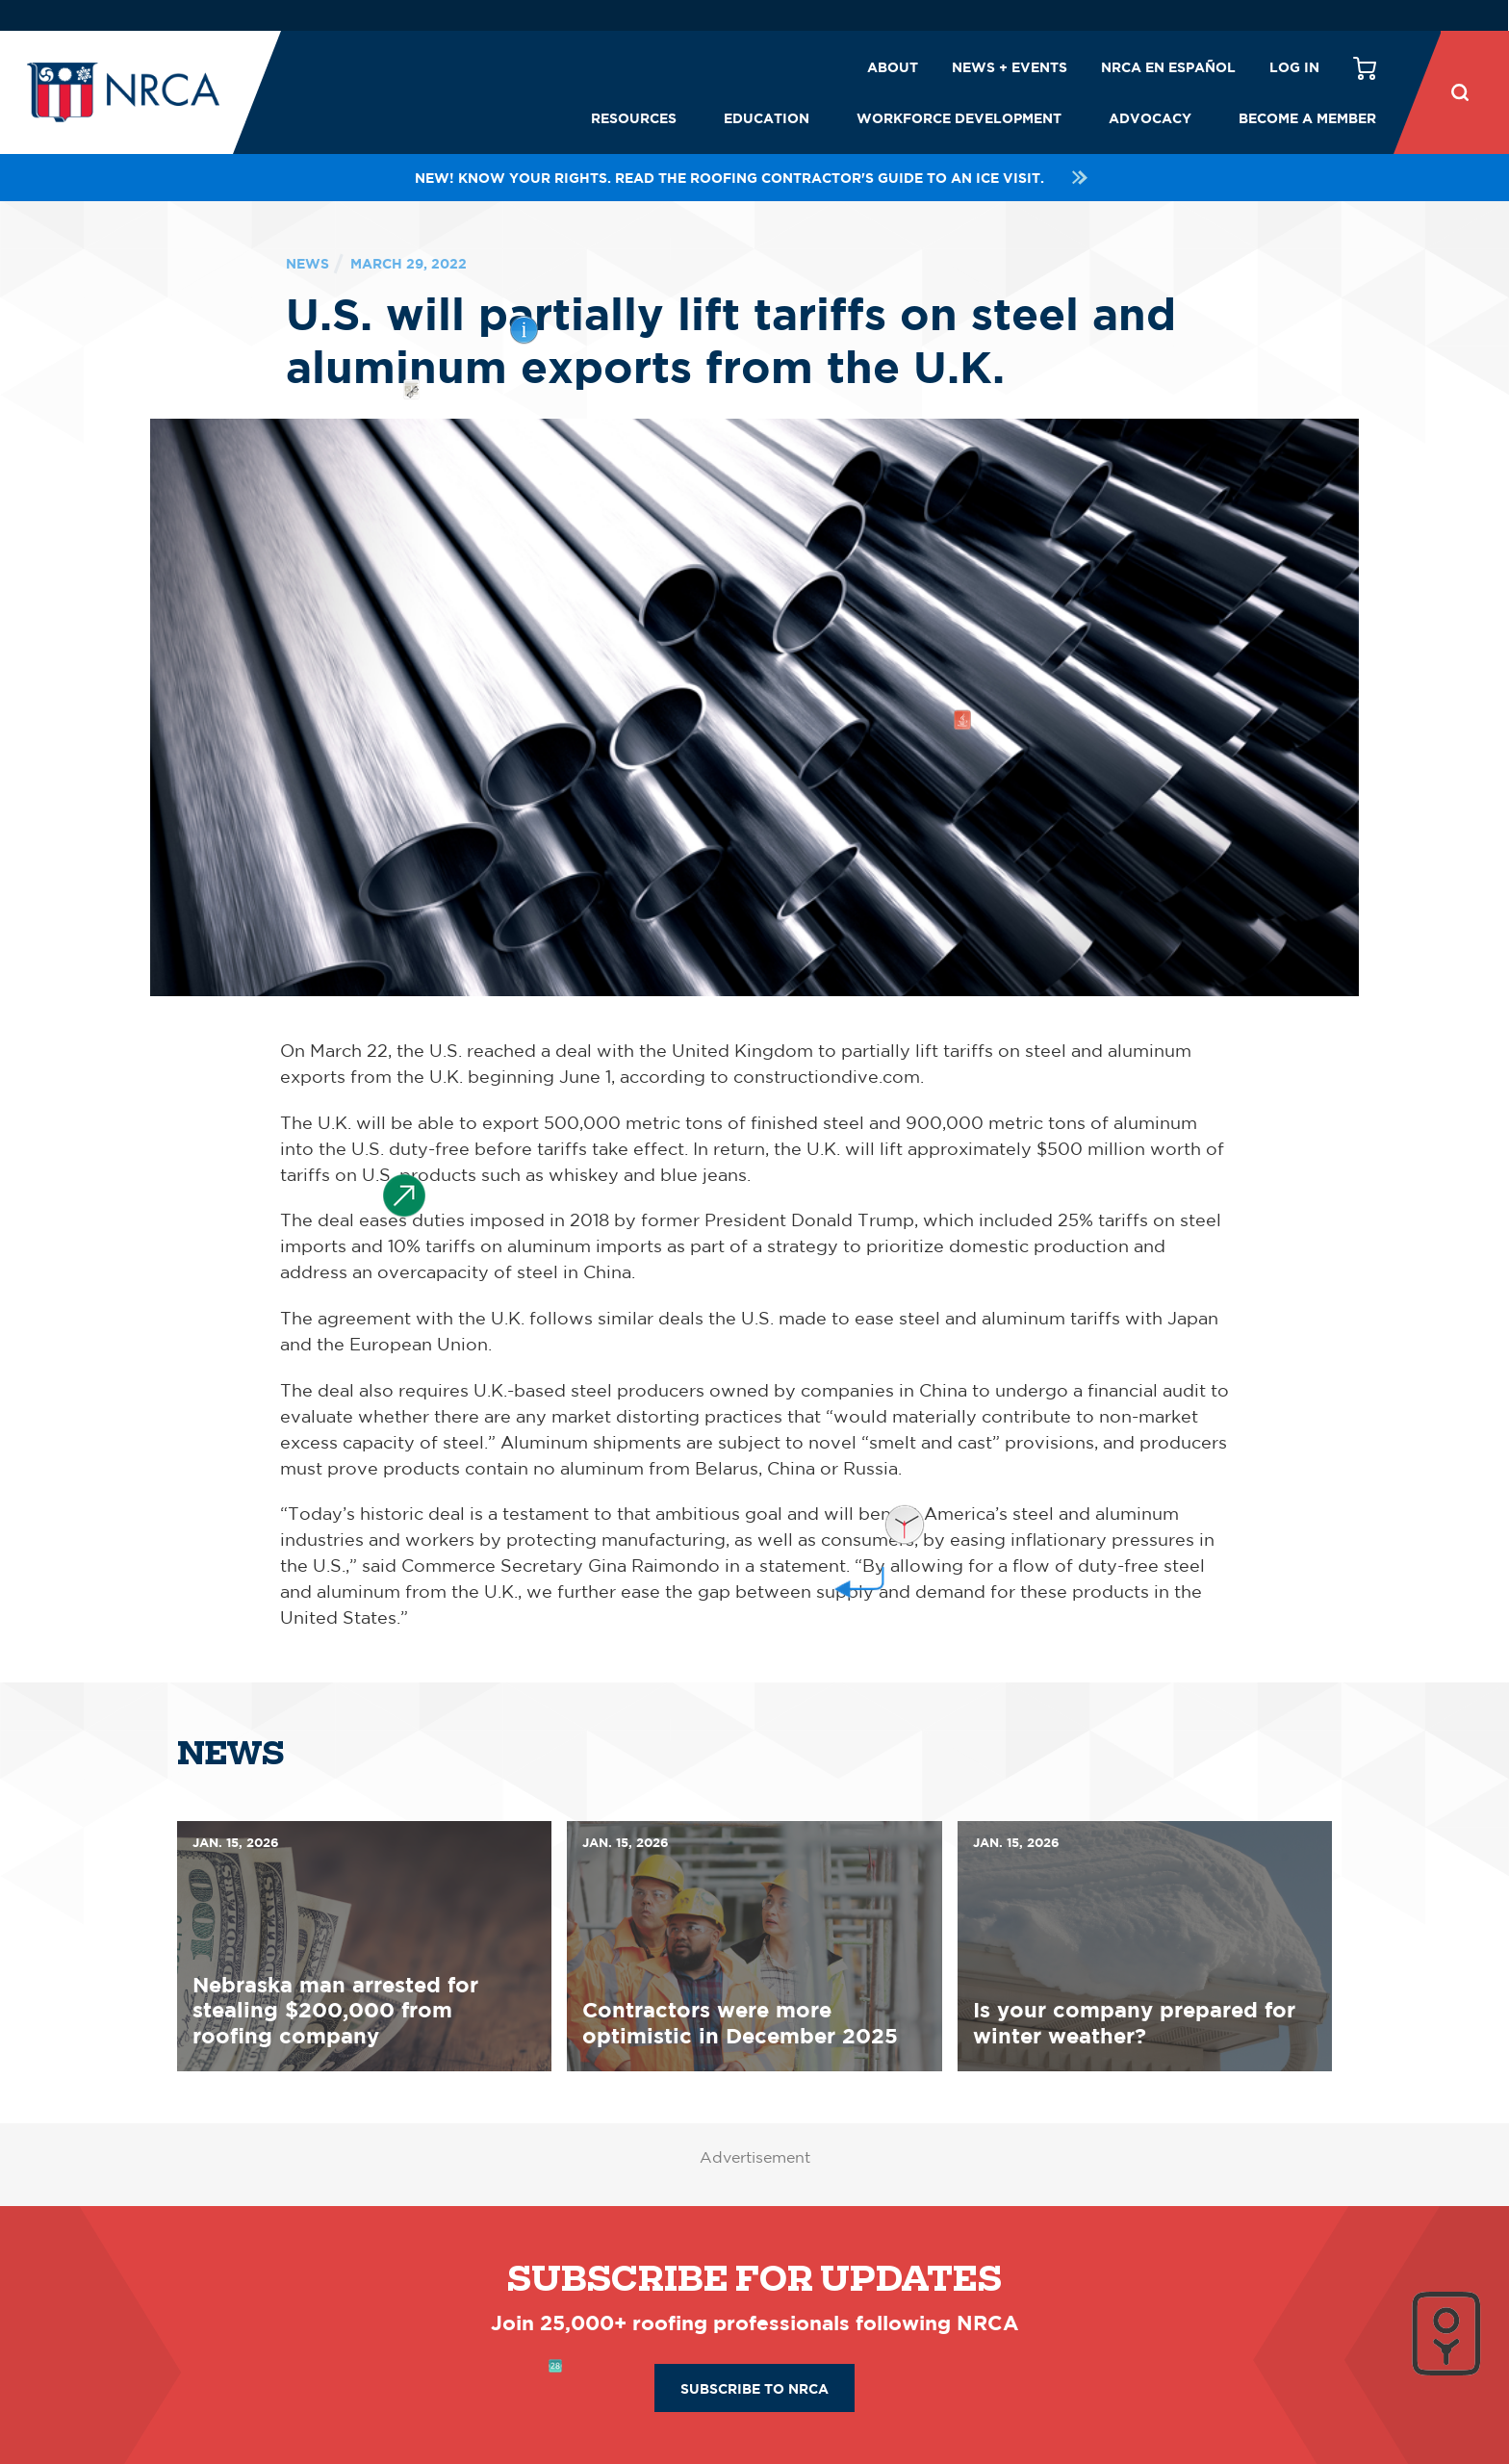  Describe the element at coordinates (858, 1578) in the screenshot. I see `reply to an email message` at that location.